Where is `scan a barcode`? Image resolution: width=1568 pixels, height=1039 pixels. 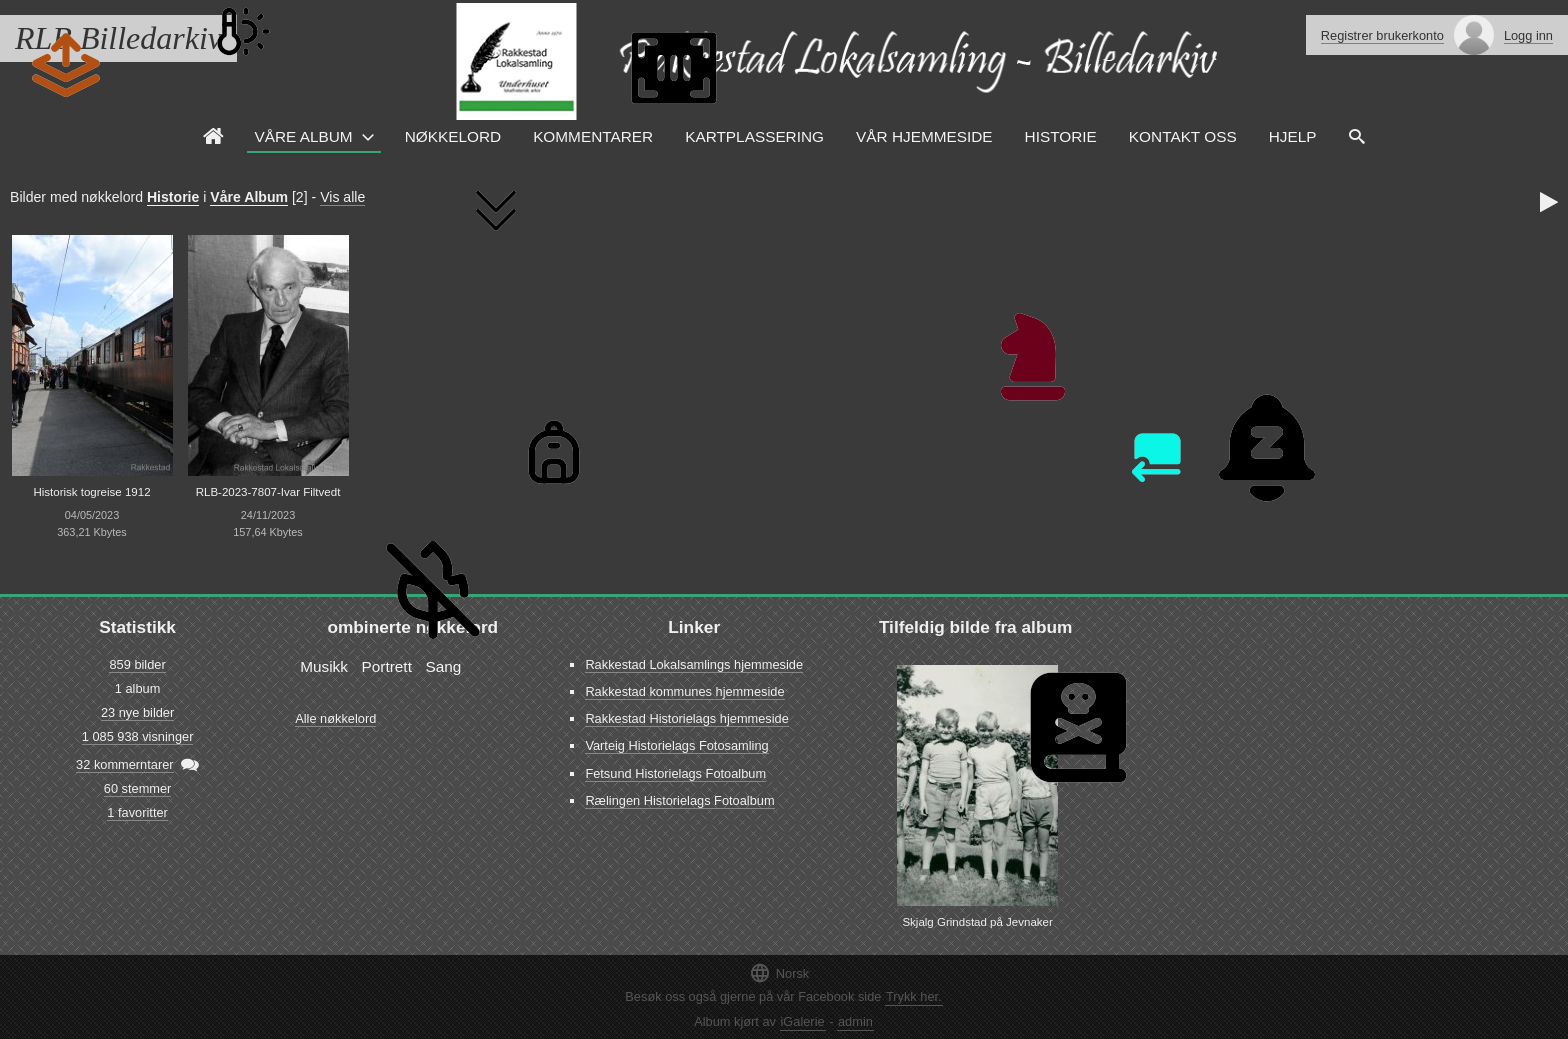 scan a barcode is located at coordinates (674, 68).